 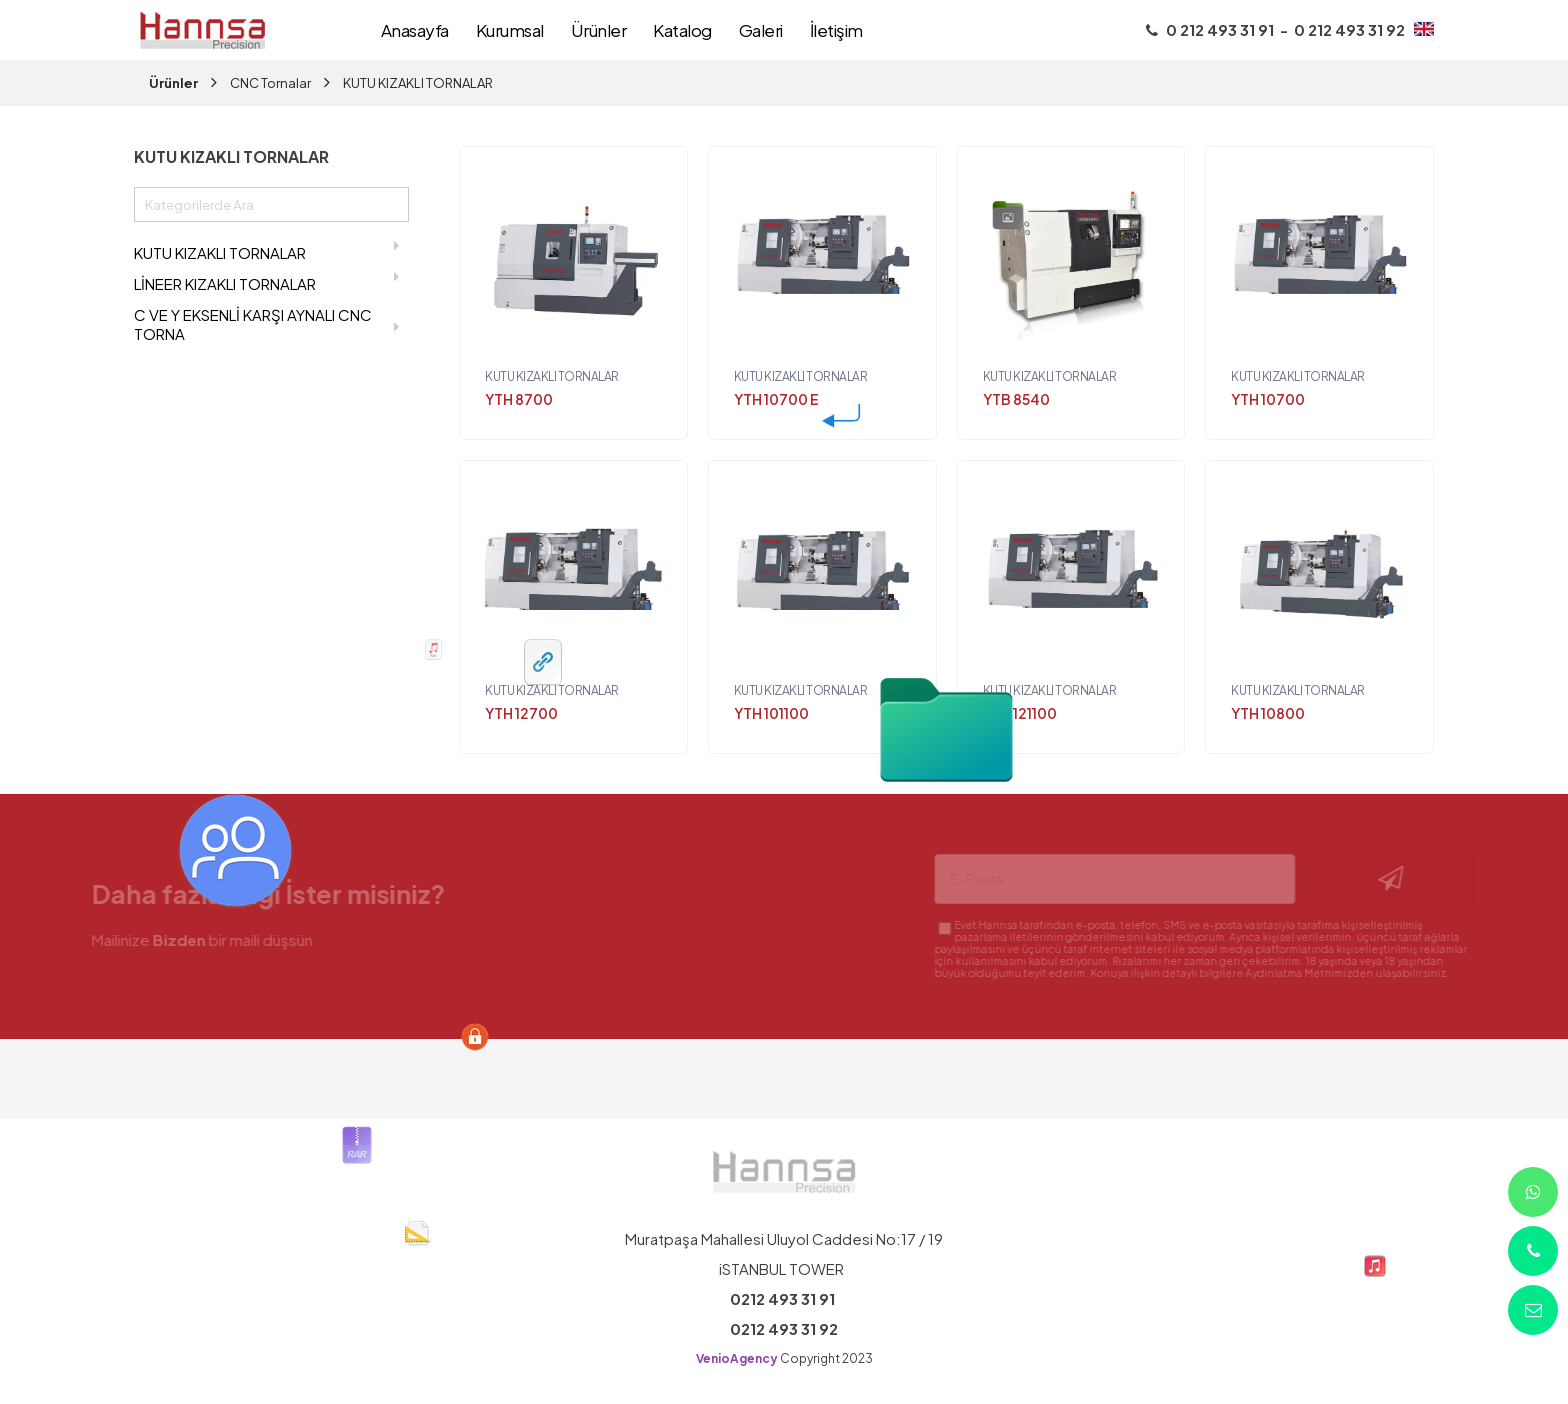 What do you see at coordinates (475, 1037) in the screenshot?
I see `brightness settings are locked` at bounding box center [475, 1037].